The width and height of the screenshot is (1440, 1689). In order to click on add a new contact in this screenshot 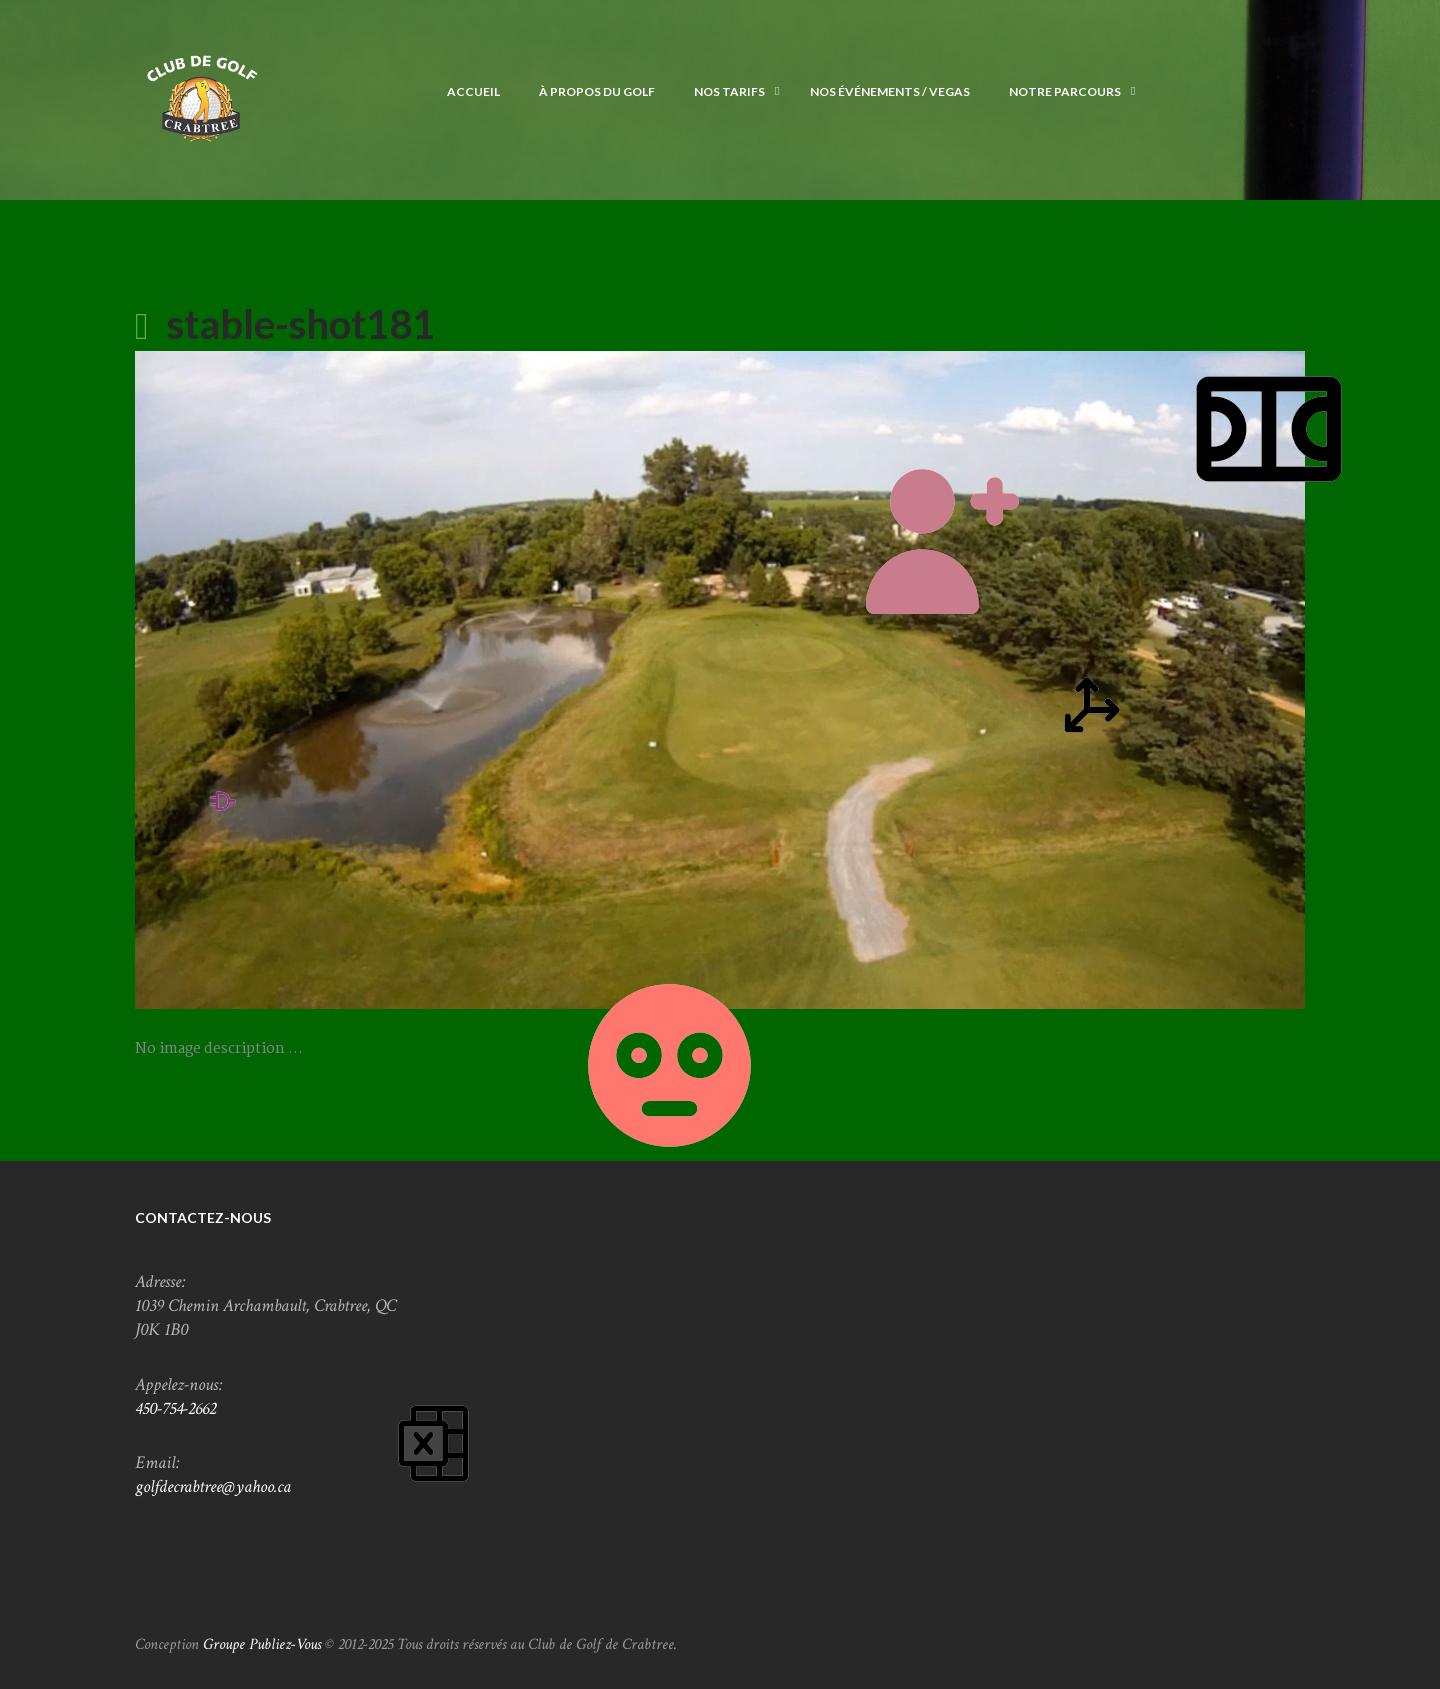, I will do `click(938, 541)`.